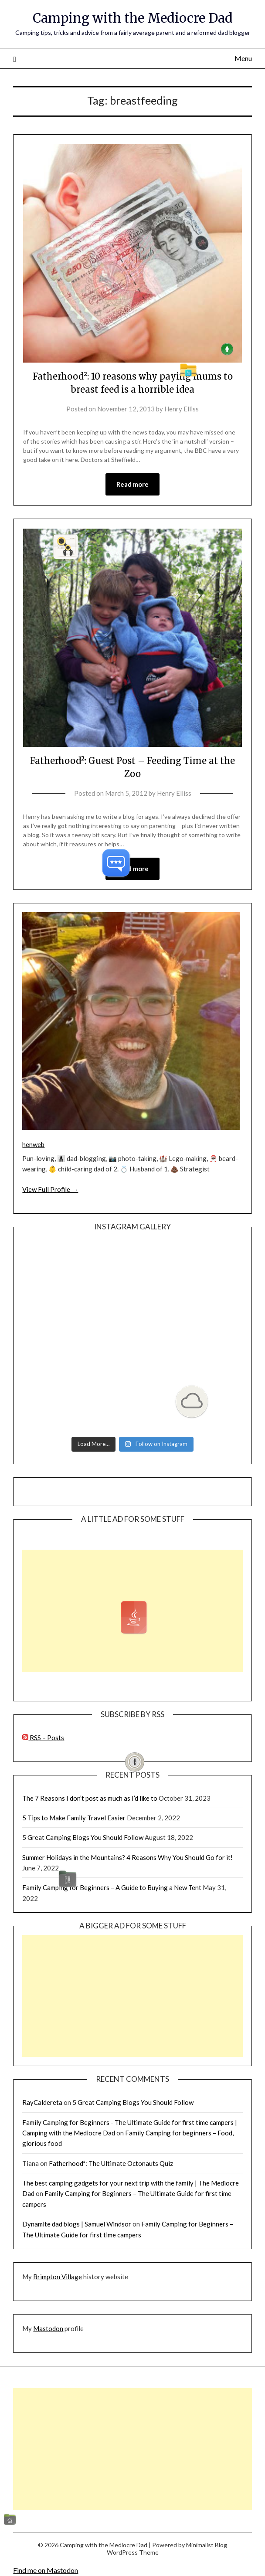 Image resolution: width=265 pixels, height=2576 pixels. I want to click on java archive file (.jar) type indicator, so click(134, 1617).